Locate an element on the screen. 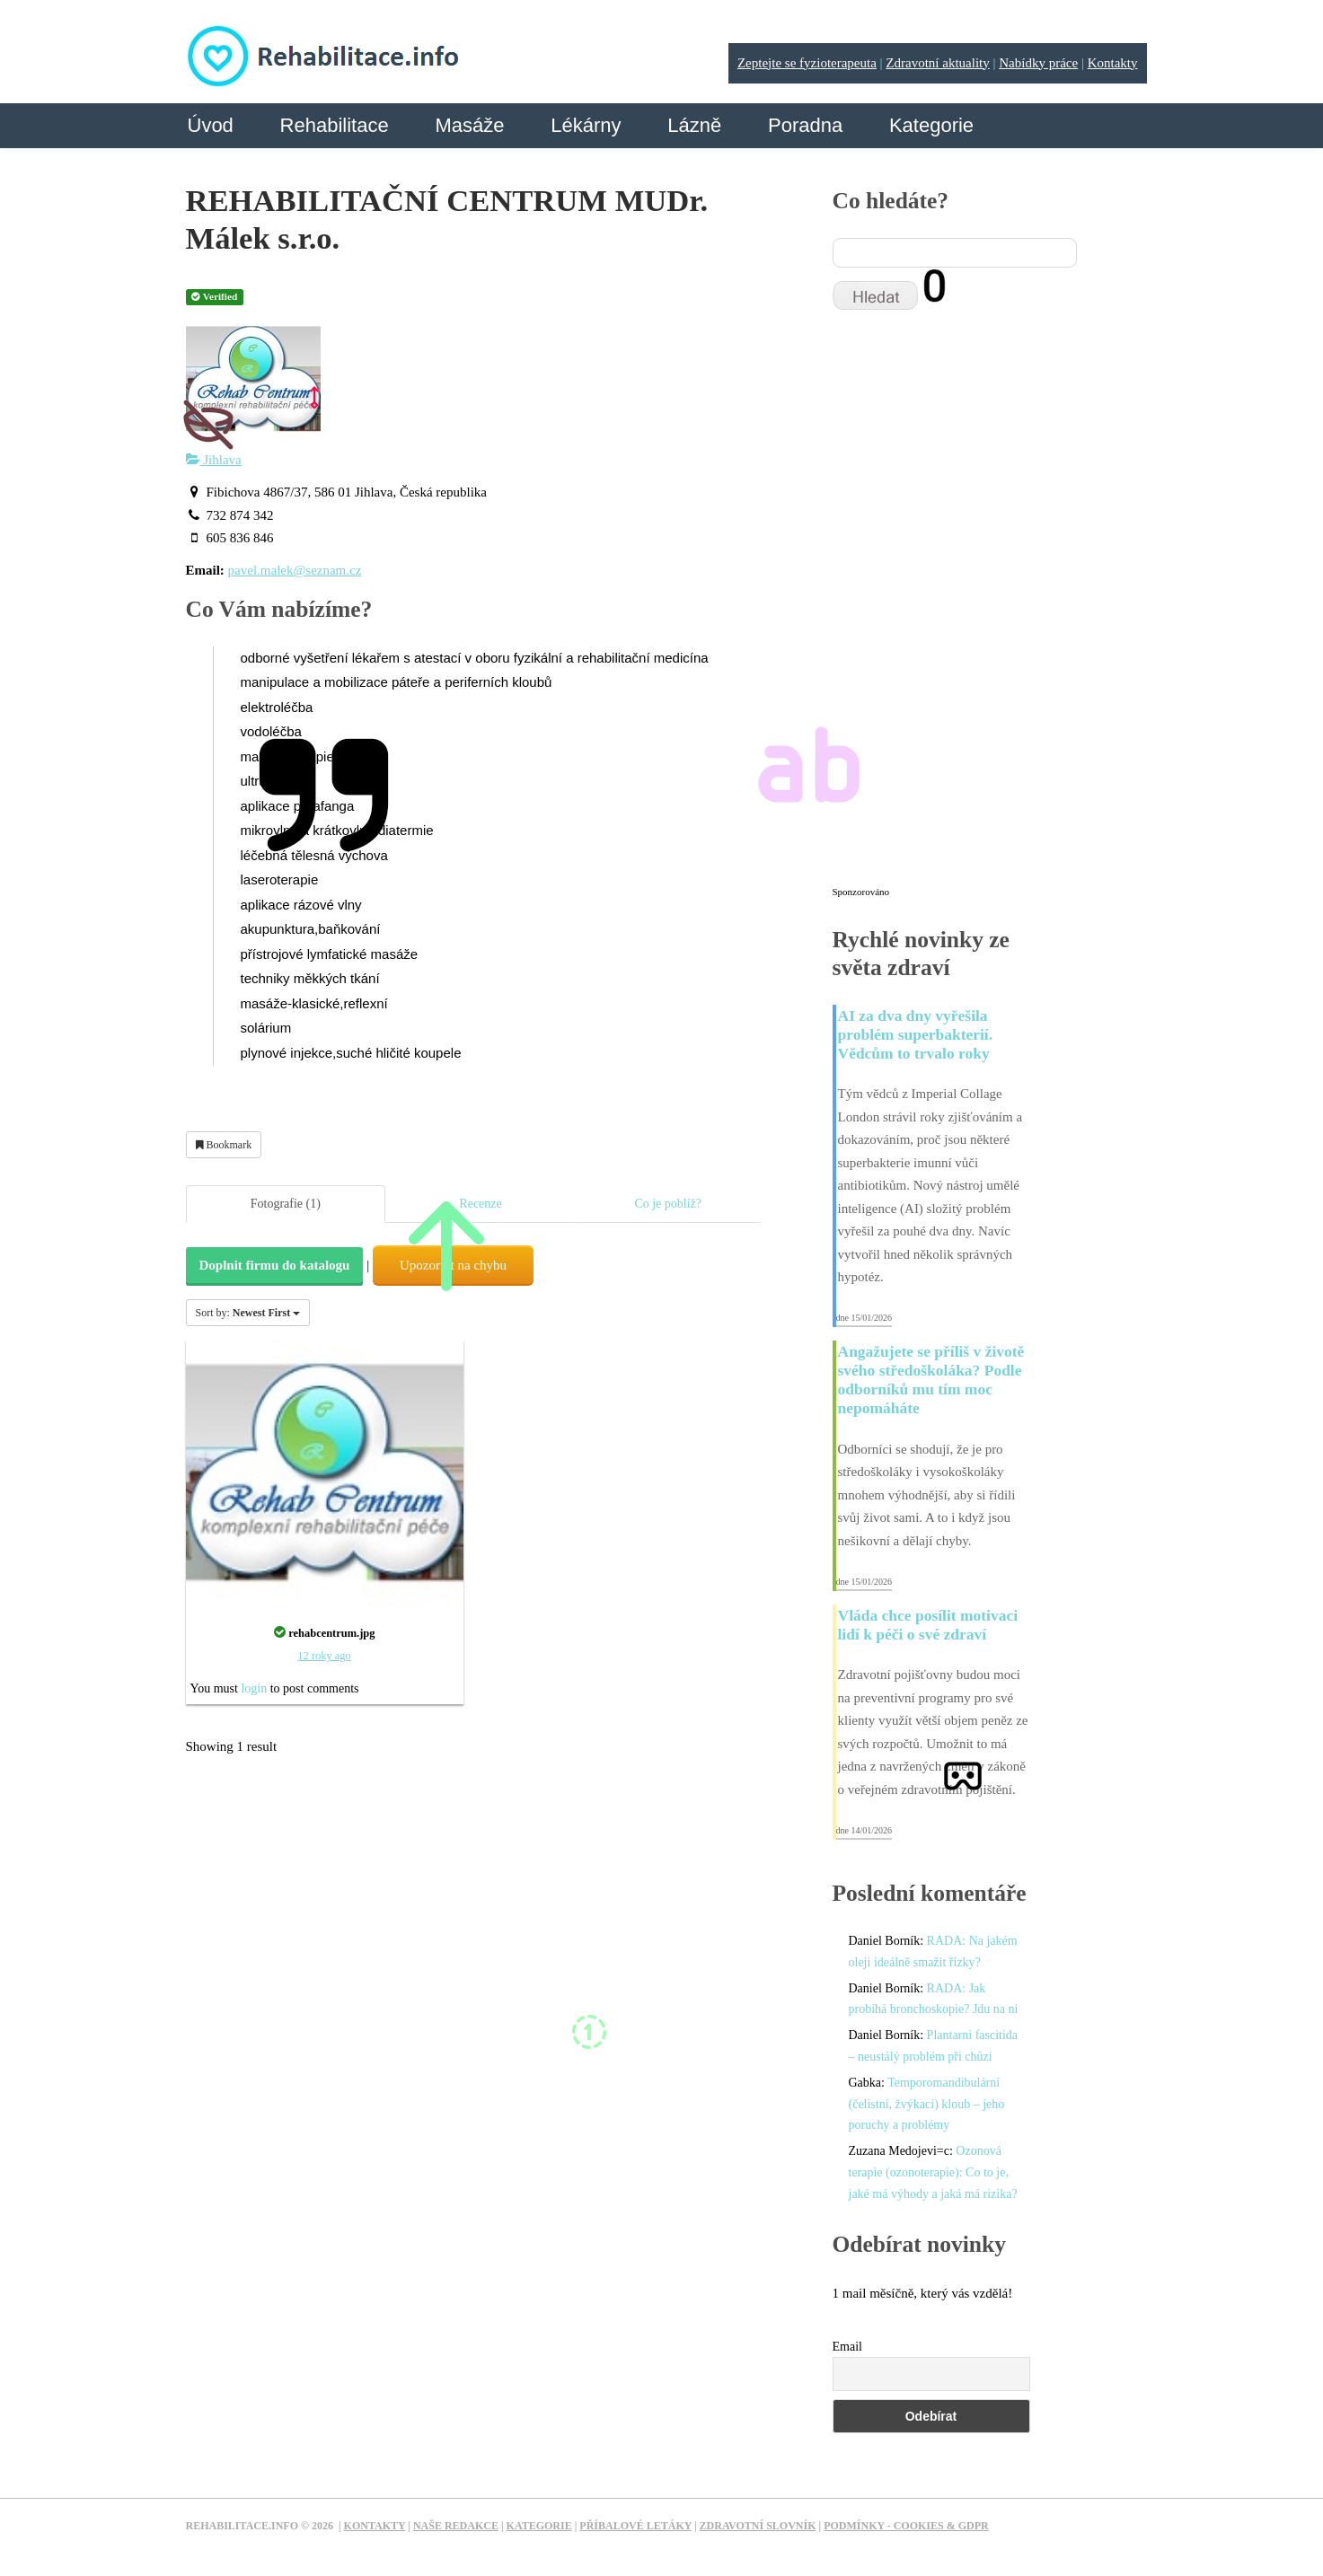 The image size is (1323, 2576). insert a quotation or blockquote is located at coordinates (323, 795).